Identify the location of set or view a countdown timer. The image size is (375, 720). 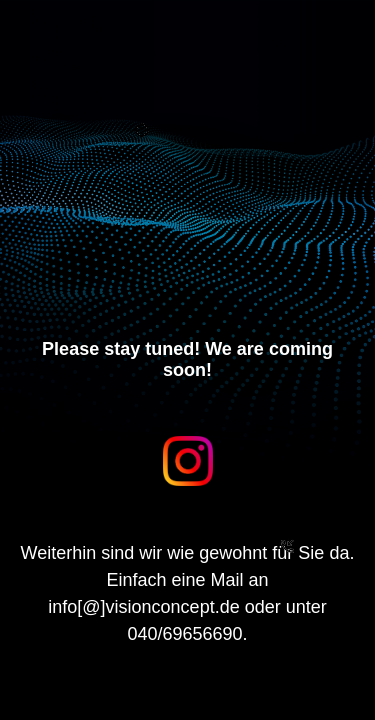
(142, 130).